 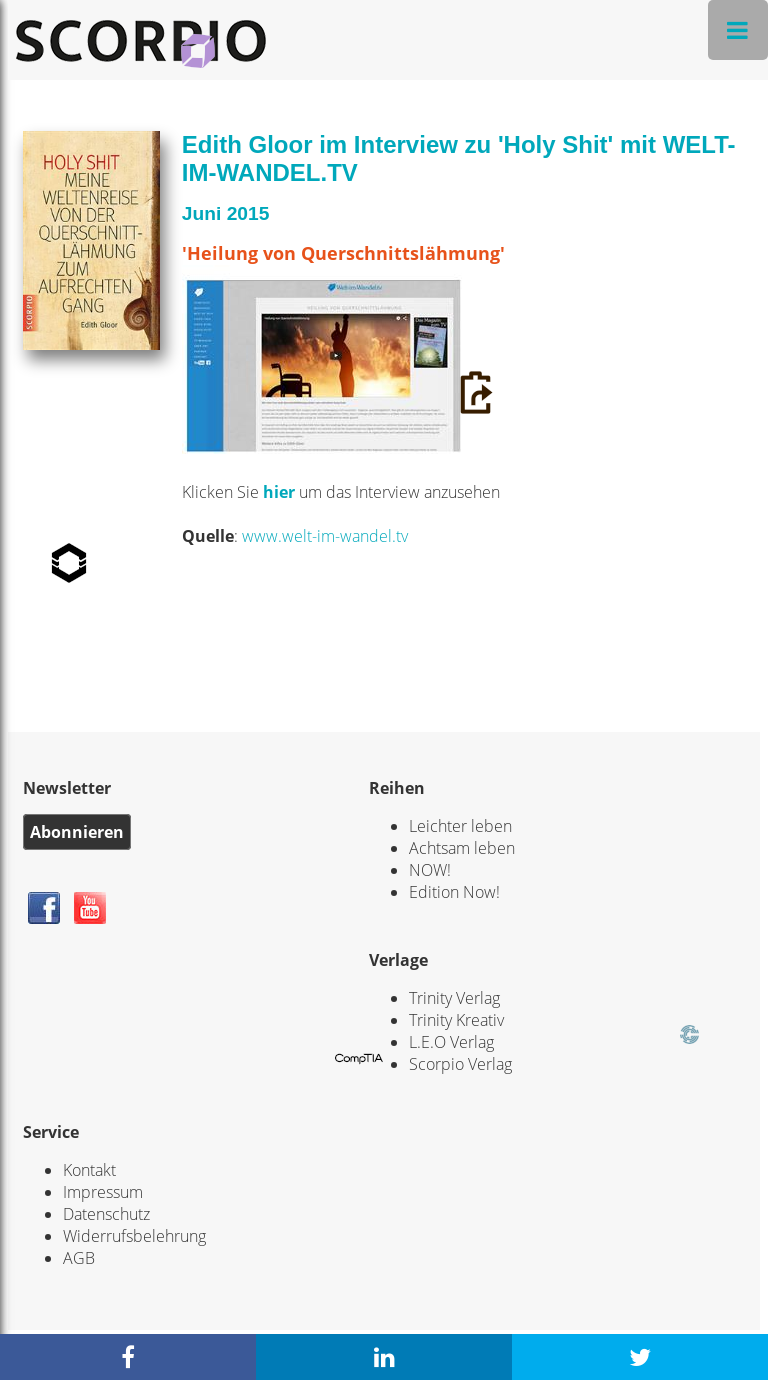 I want to click on navigate to fugacloud services, so click(x=69, y=563).